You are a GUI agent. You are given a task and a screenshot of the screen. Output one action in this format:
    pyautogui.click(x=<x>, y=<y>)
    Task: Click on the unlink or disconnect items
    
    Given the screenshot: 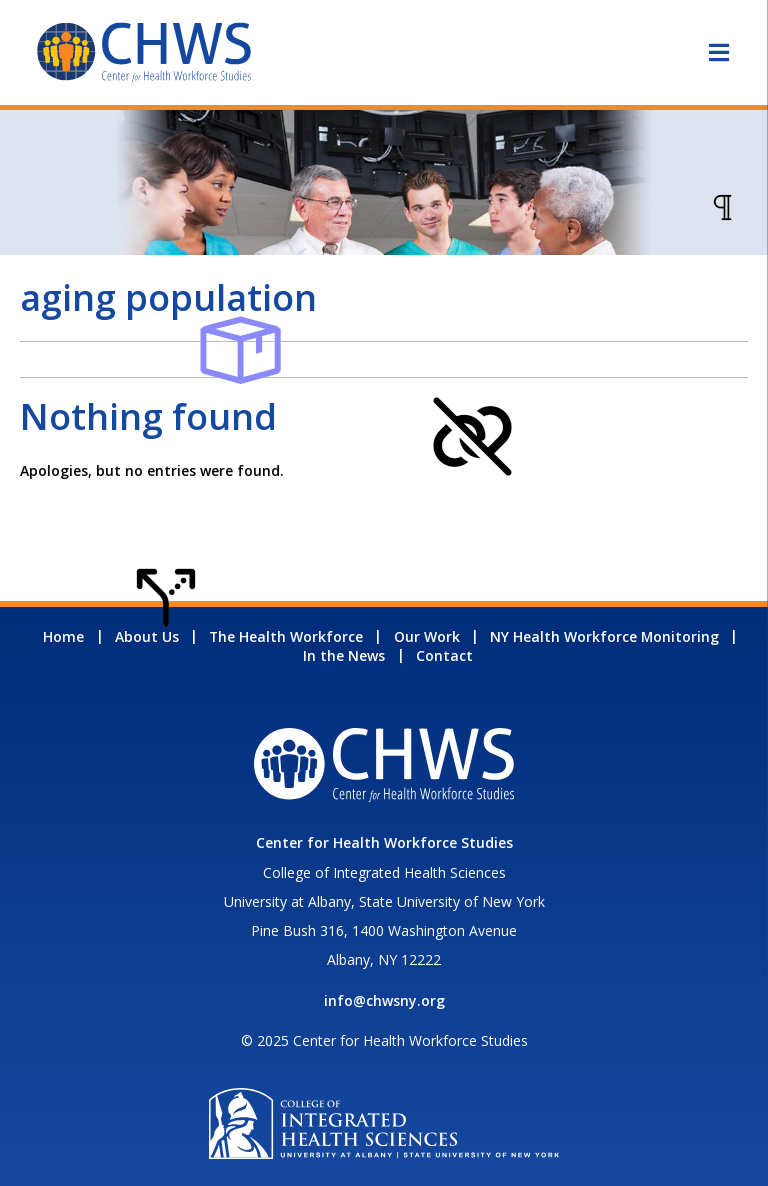 What is the action you would take?
    pyautogui.click(x=472, y=436)
    